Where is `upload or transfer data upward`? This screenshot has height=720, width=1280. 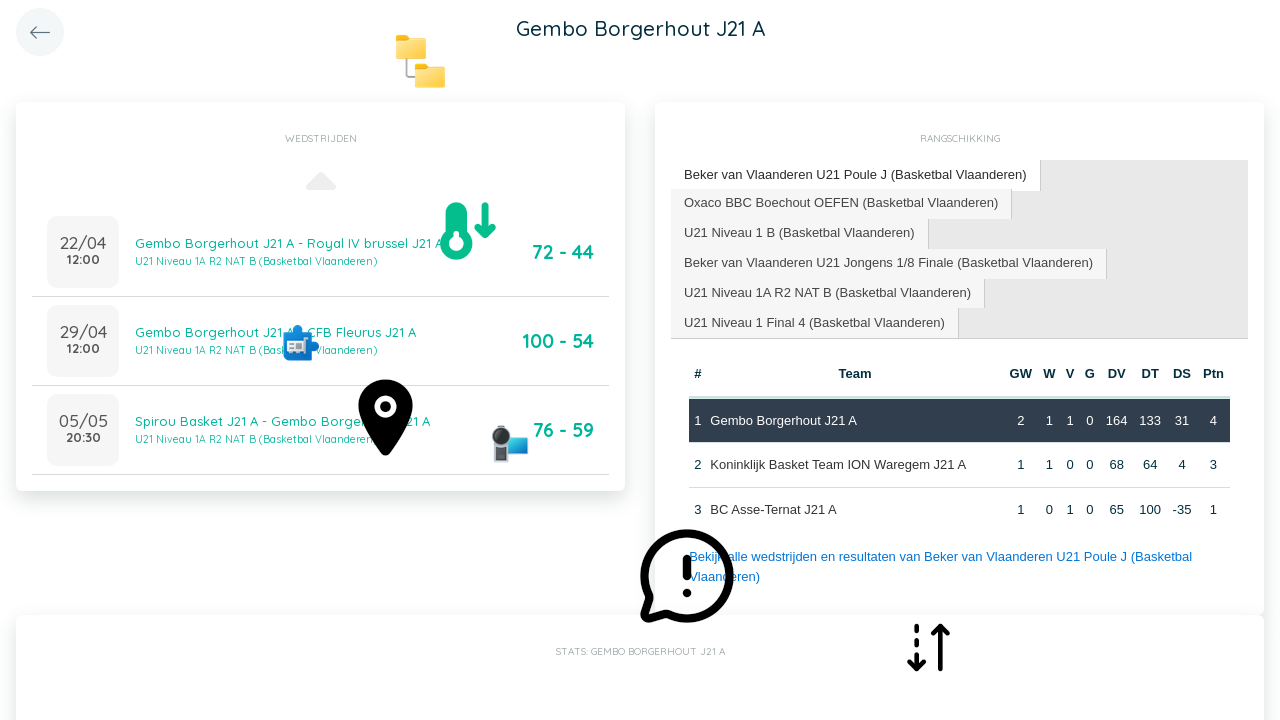
upload or transfer data upward is located at coordinates (928, 647).